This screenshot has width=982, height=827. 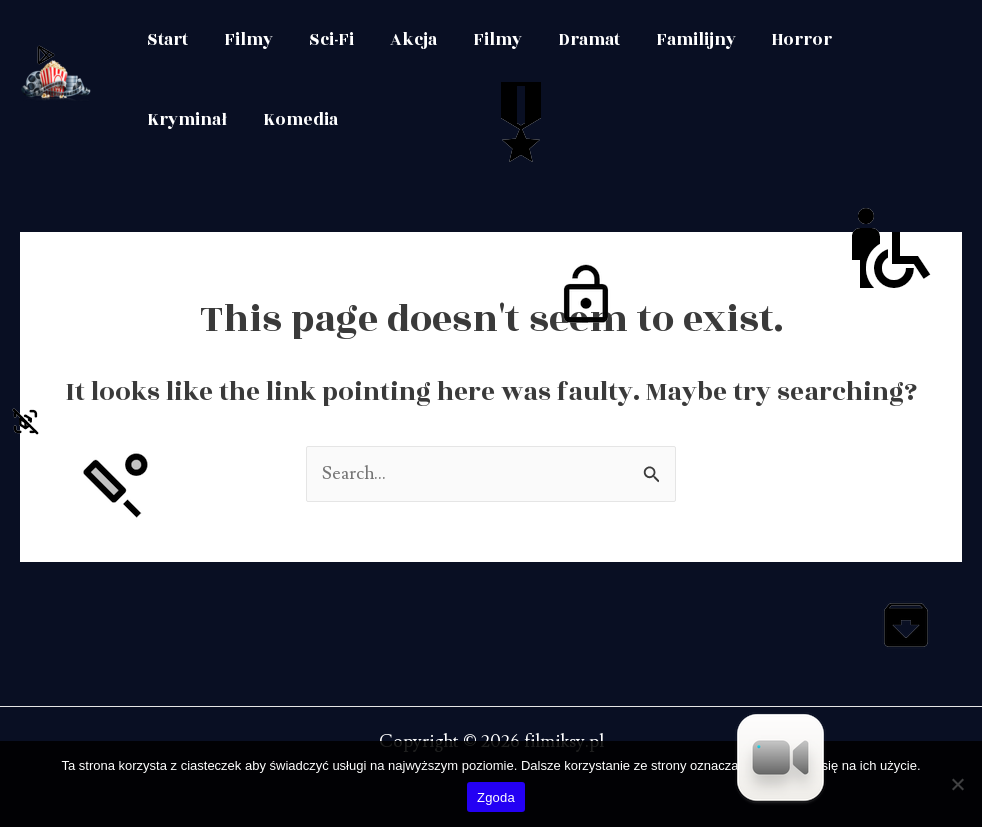 I want to click on unlock or access secured content, so click(x=586, y=295).